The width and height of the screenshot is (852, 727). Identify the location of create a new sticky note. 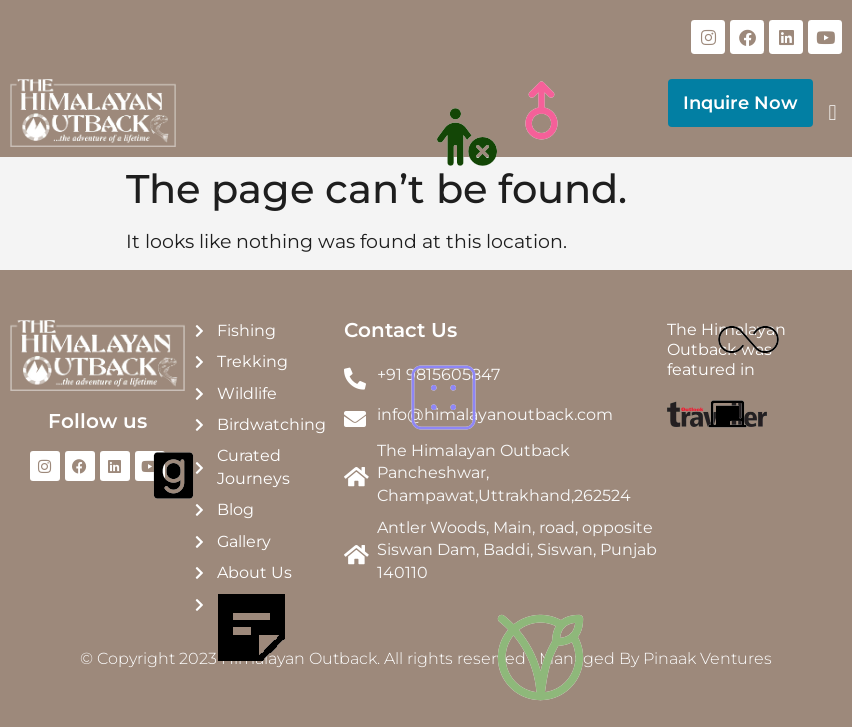
(251, 627).